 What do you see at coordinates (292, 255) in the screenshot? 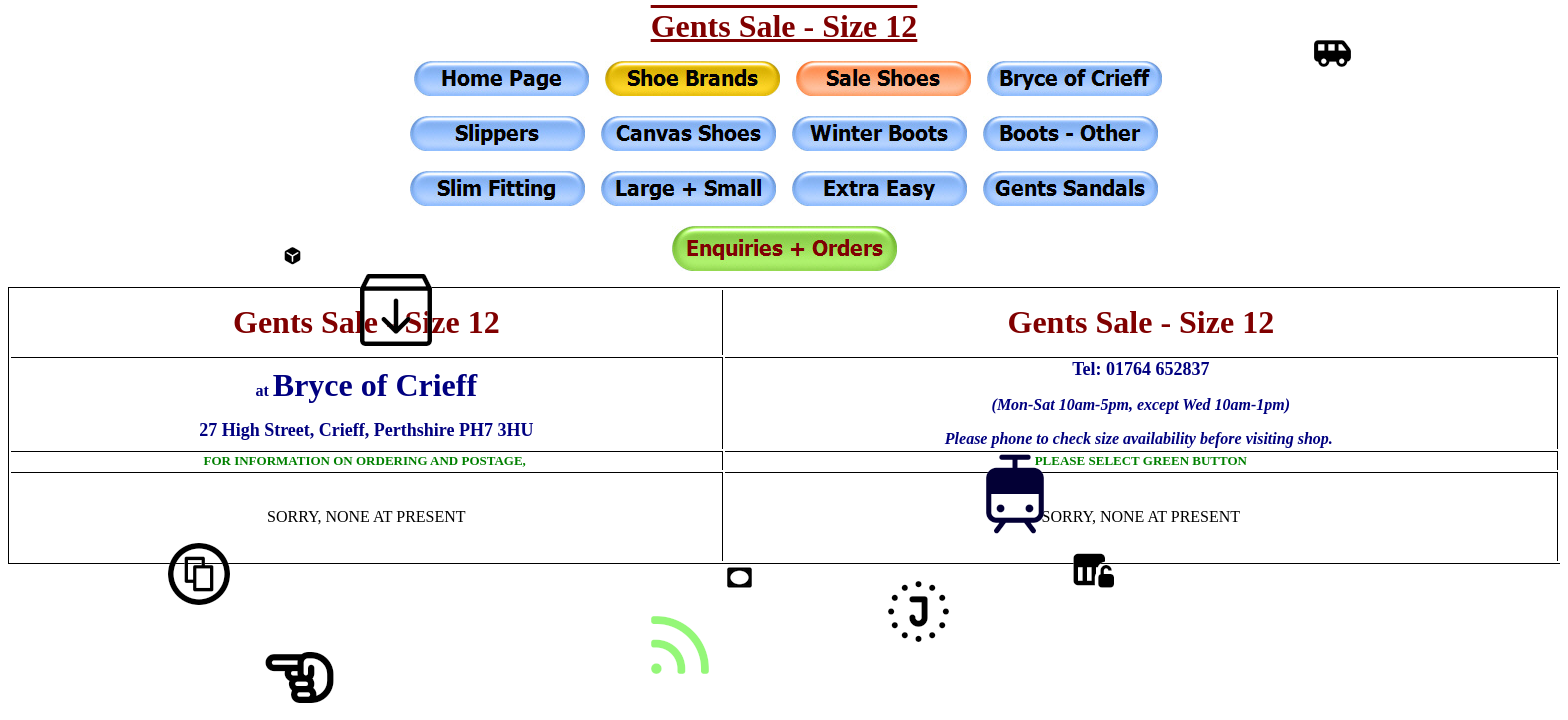
I see `roll a six-sided die` at bounding box center [292, 255].